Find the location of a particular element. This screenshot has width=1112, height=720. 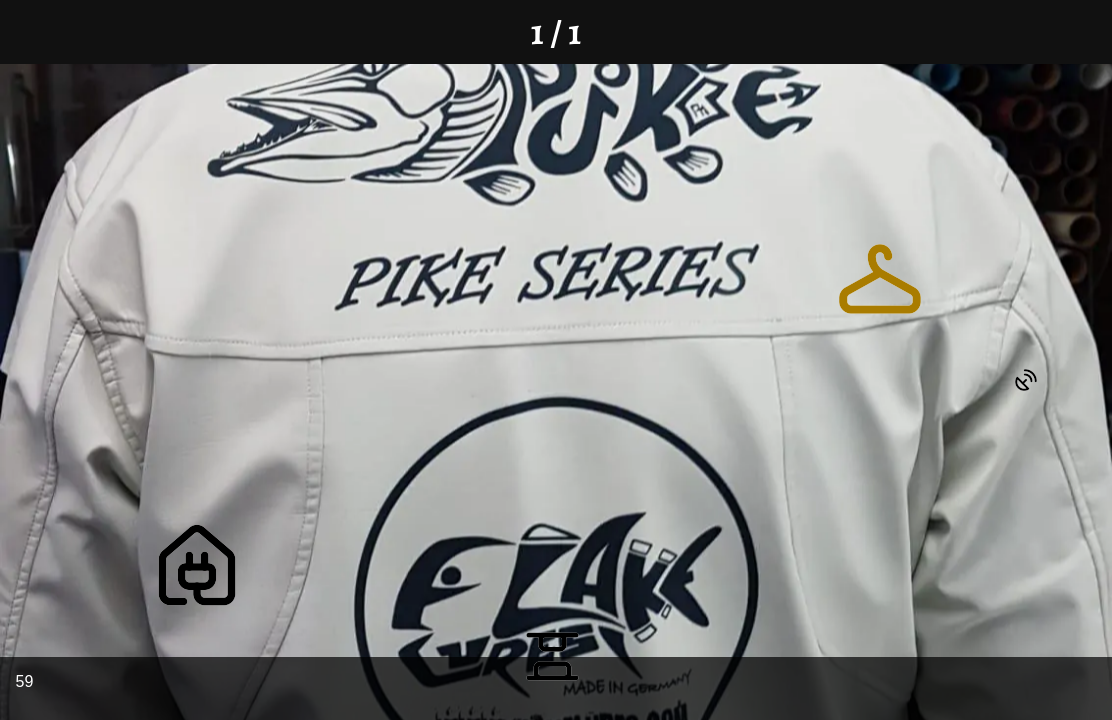

distribute items with equal vertical spacing is located at coordinates (552, 656).